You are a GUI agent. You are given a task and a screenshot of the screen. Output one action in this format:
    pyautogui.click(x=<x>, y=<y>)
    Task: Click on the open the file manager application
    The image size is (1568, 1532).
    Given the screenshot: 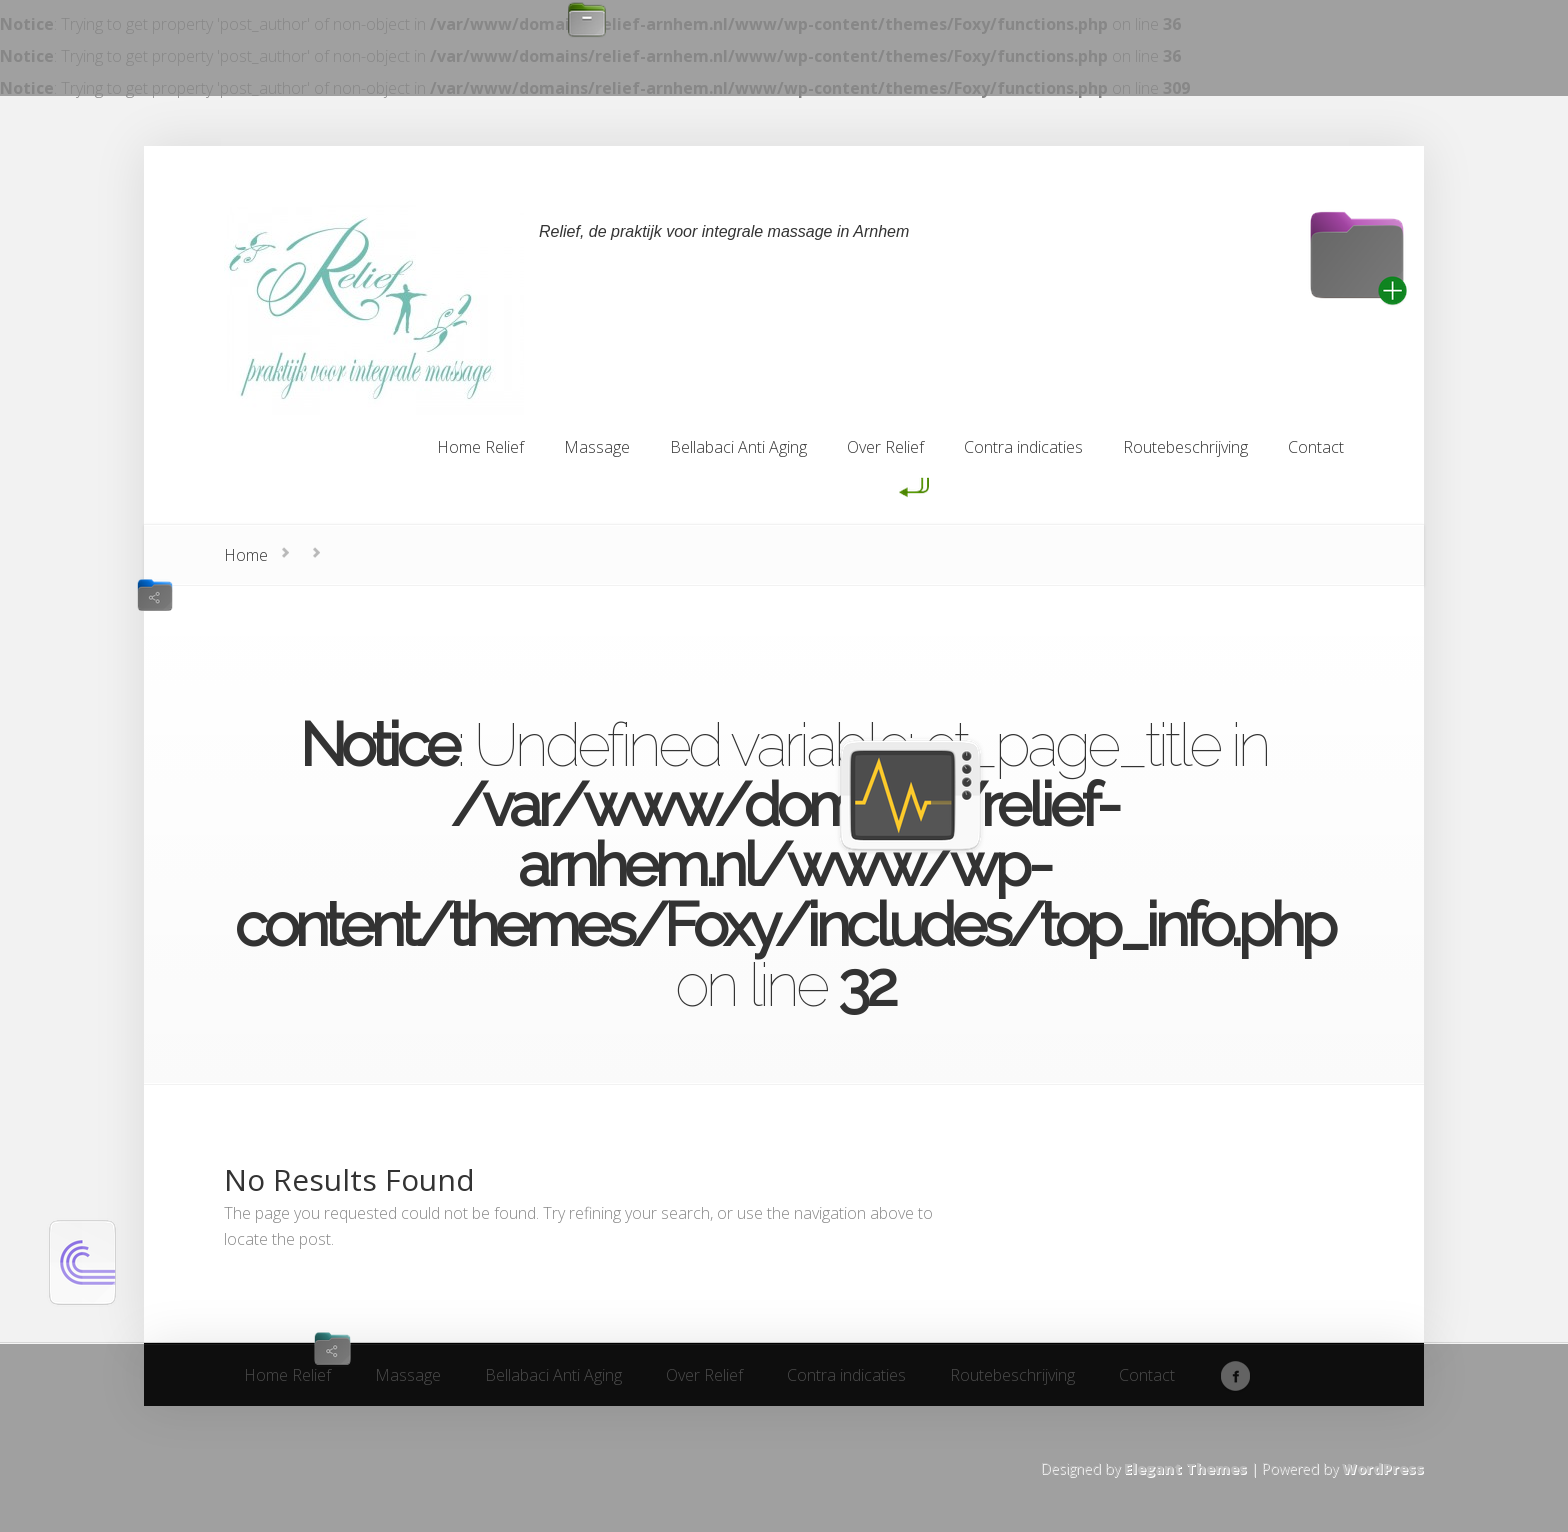 What is the action you would take?
    pyautogui.click(x=587, y=19)
    